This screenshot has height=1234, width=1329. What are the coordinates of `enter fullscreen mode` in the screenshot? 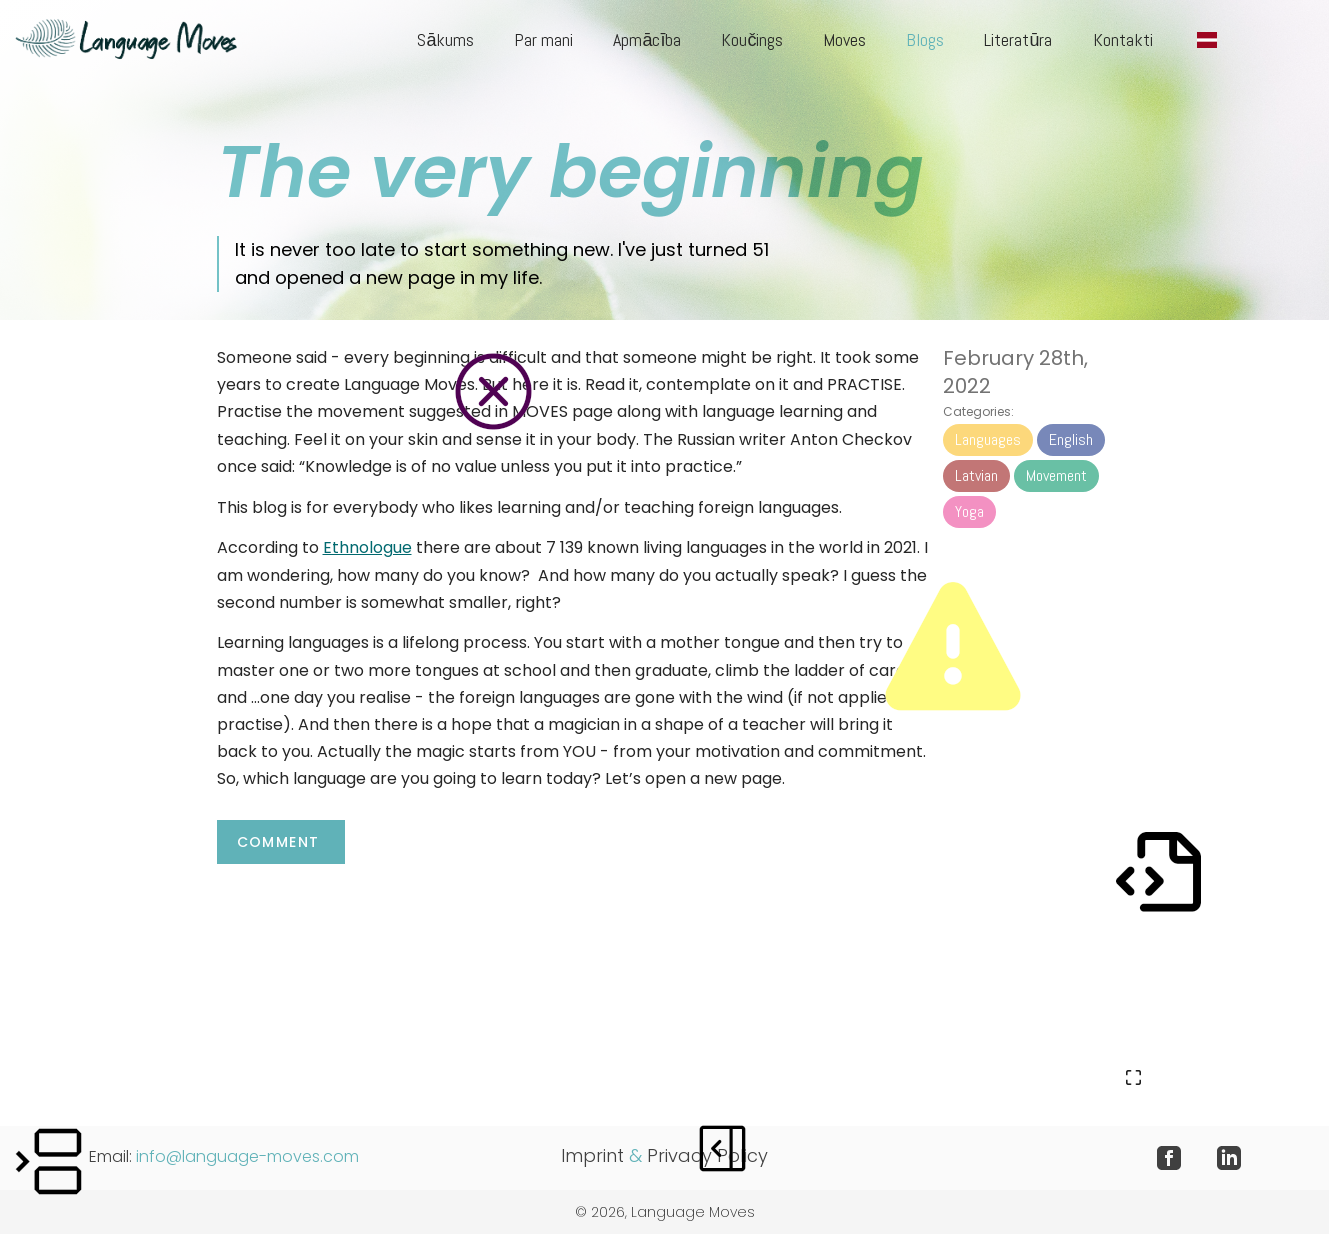 It's located at (1133, 1077).